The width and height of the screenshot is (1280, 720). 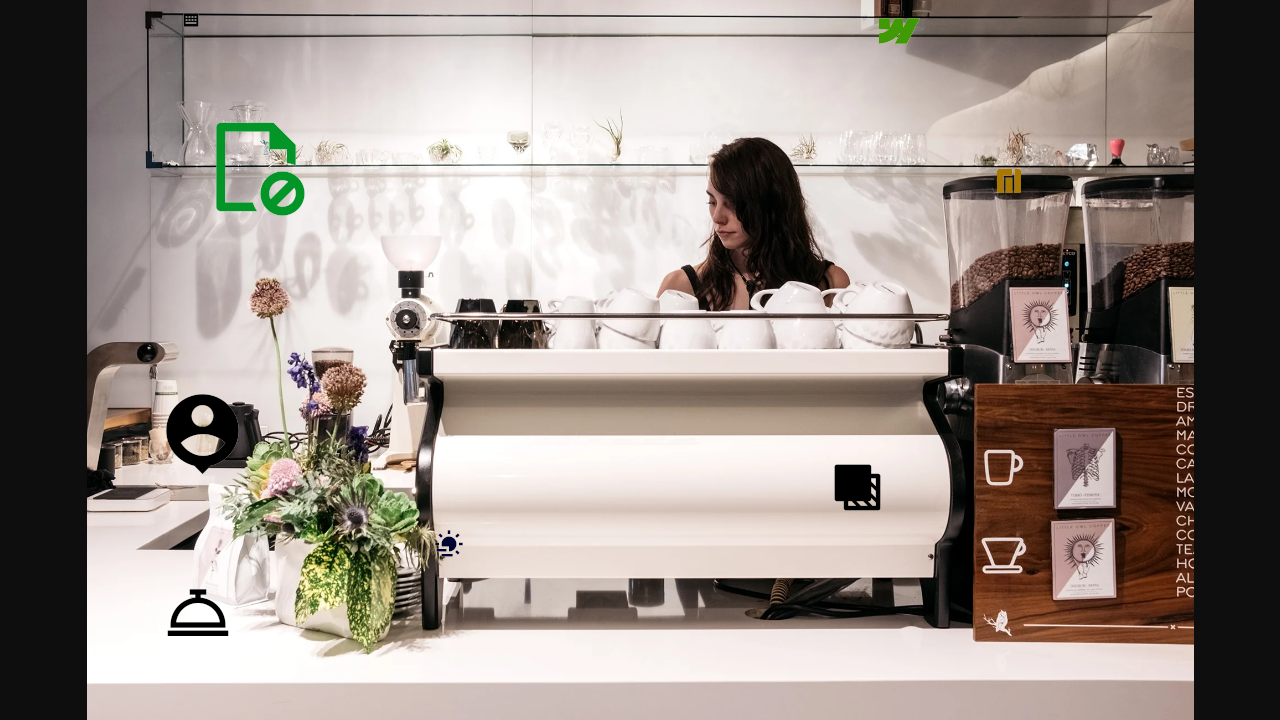 What do you see at coordinates (202, 430) in the screenshot?
I see `view user profile location` at bounding box center [202, 430].